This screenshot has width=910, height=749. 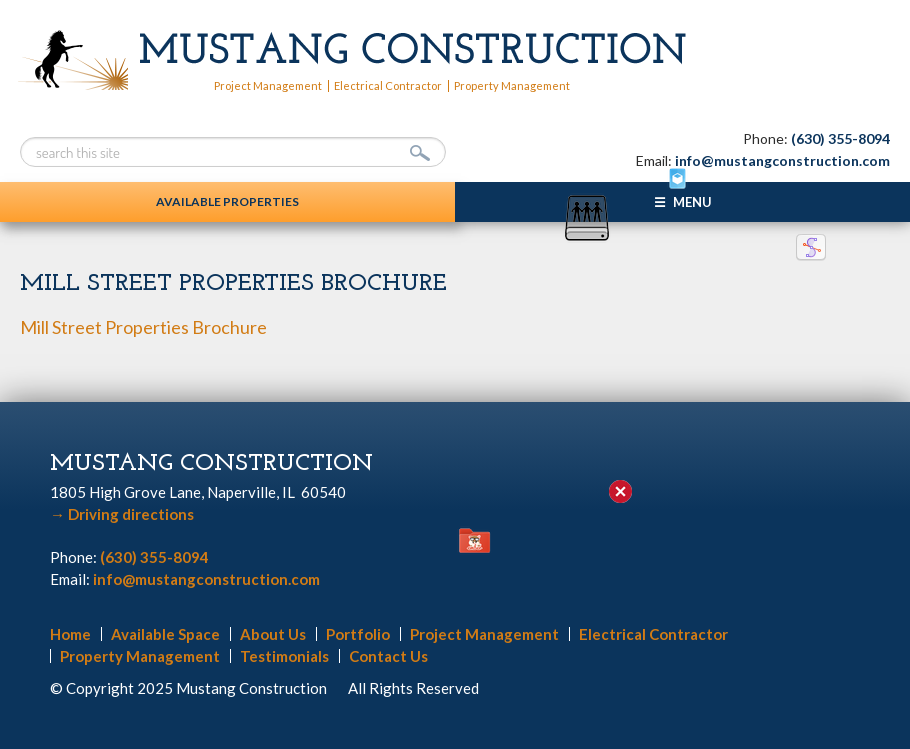 I want to click on an SVG image file, so click(x=811, y=246).